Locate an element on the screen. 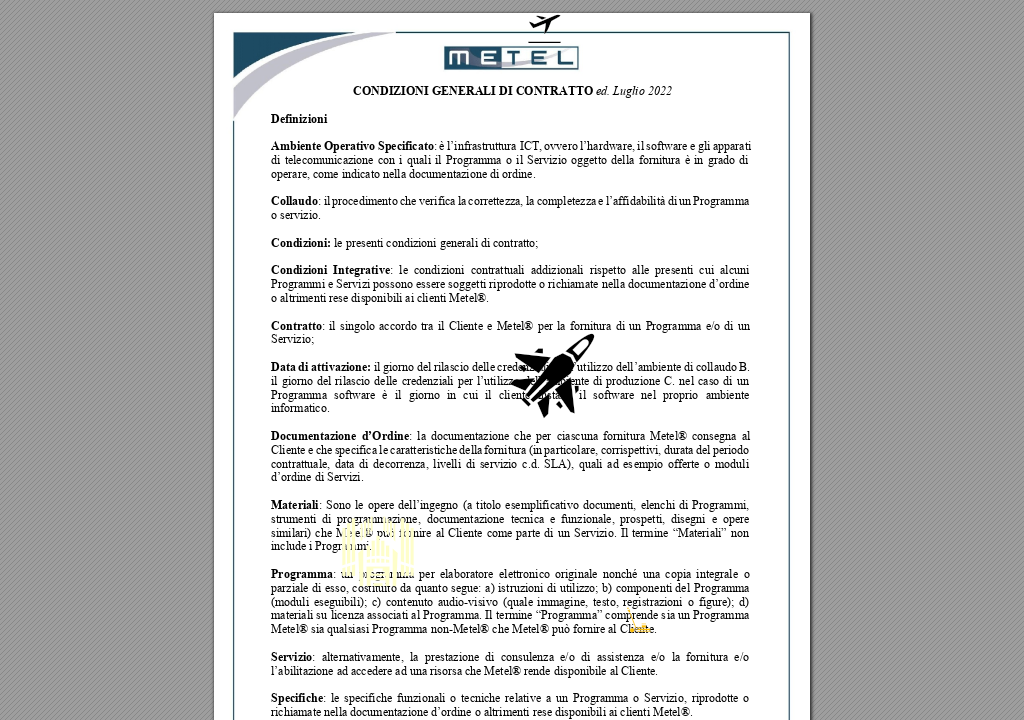 The image size is (1024, 720). view departing flights is located at coordinates (544, 28).